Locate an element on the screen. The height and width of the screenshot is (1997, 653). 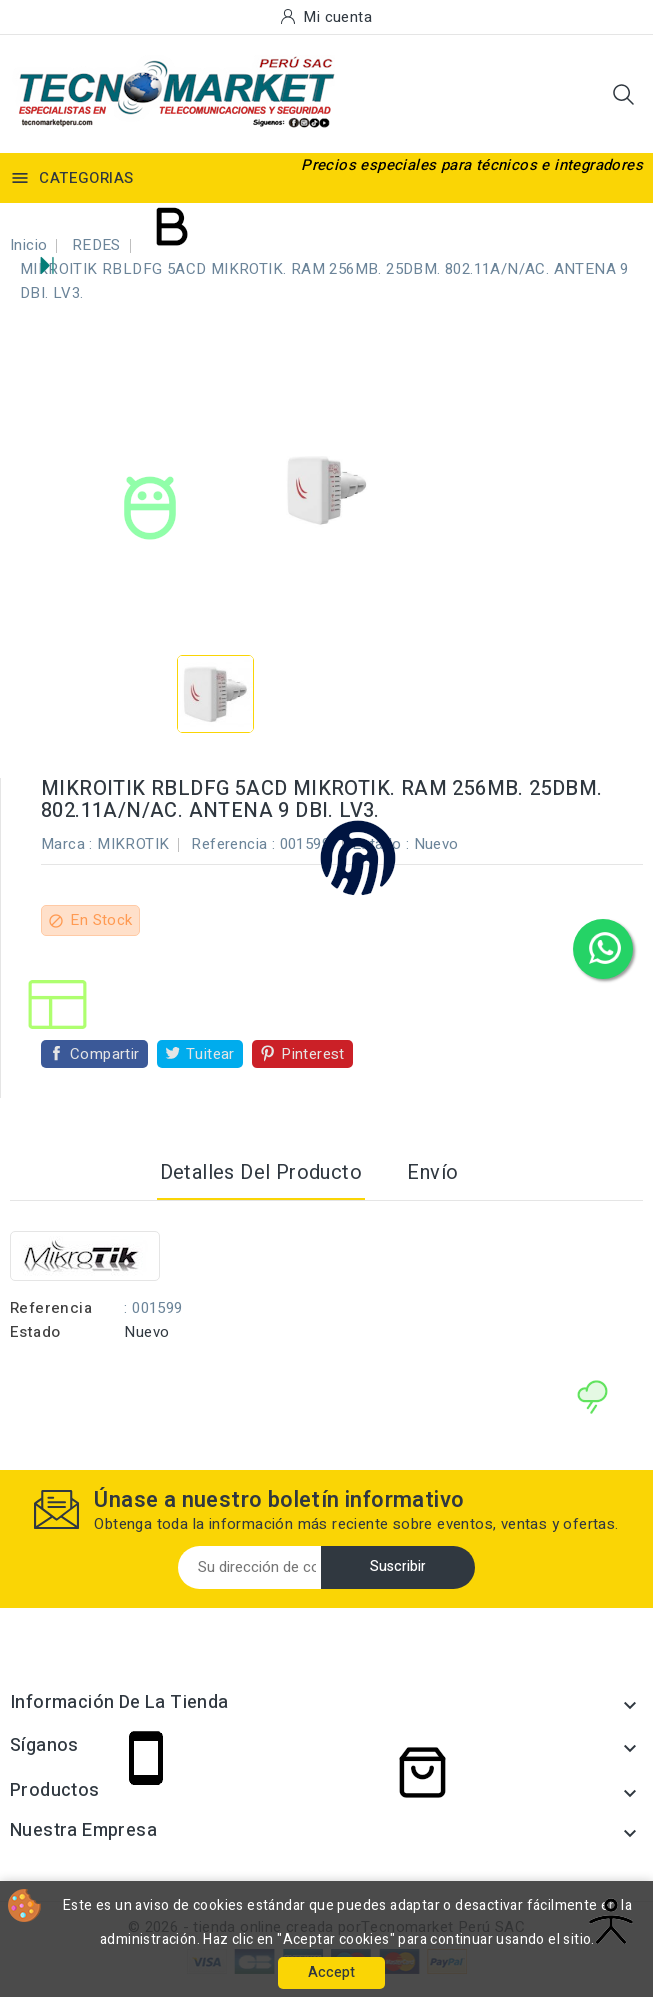
change page layout options is located at coordinates (57, 1004).